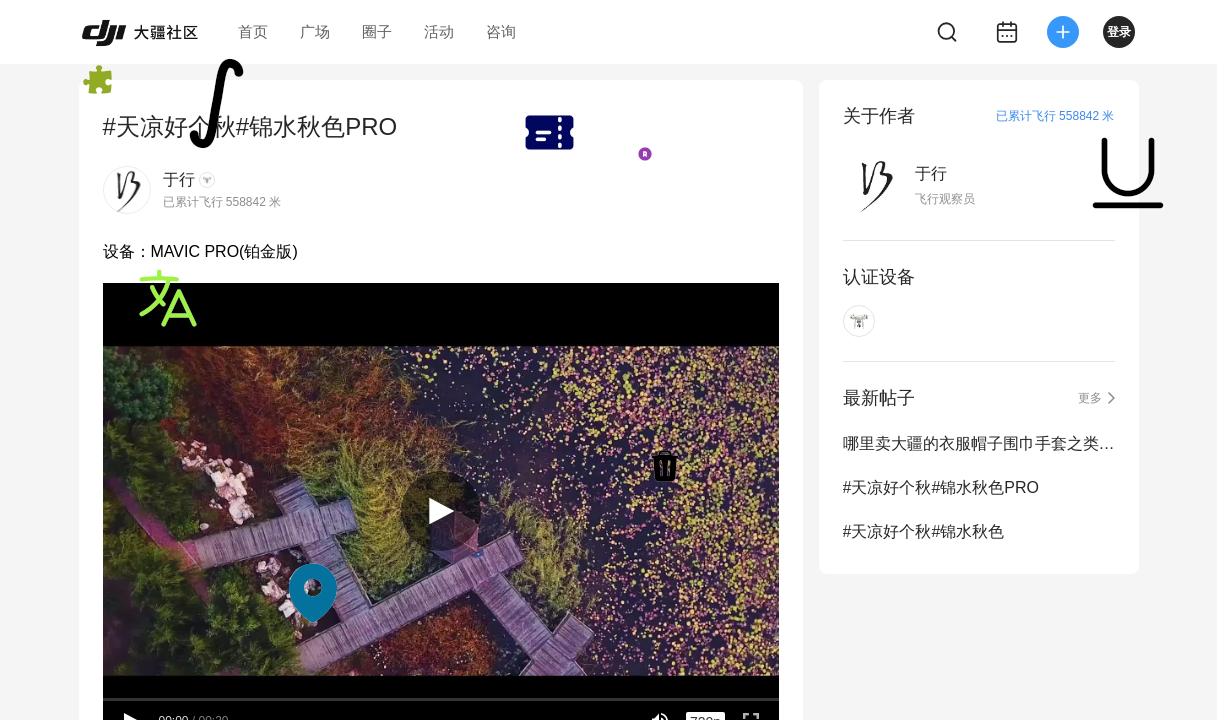  I want to click on access plugins or extensions, so click(98, 80).